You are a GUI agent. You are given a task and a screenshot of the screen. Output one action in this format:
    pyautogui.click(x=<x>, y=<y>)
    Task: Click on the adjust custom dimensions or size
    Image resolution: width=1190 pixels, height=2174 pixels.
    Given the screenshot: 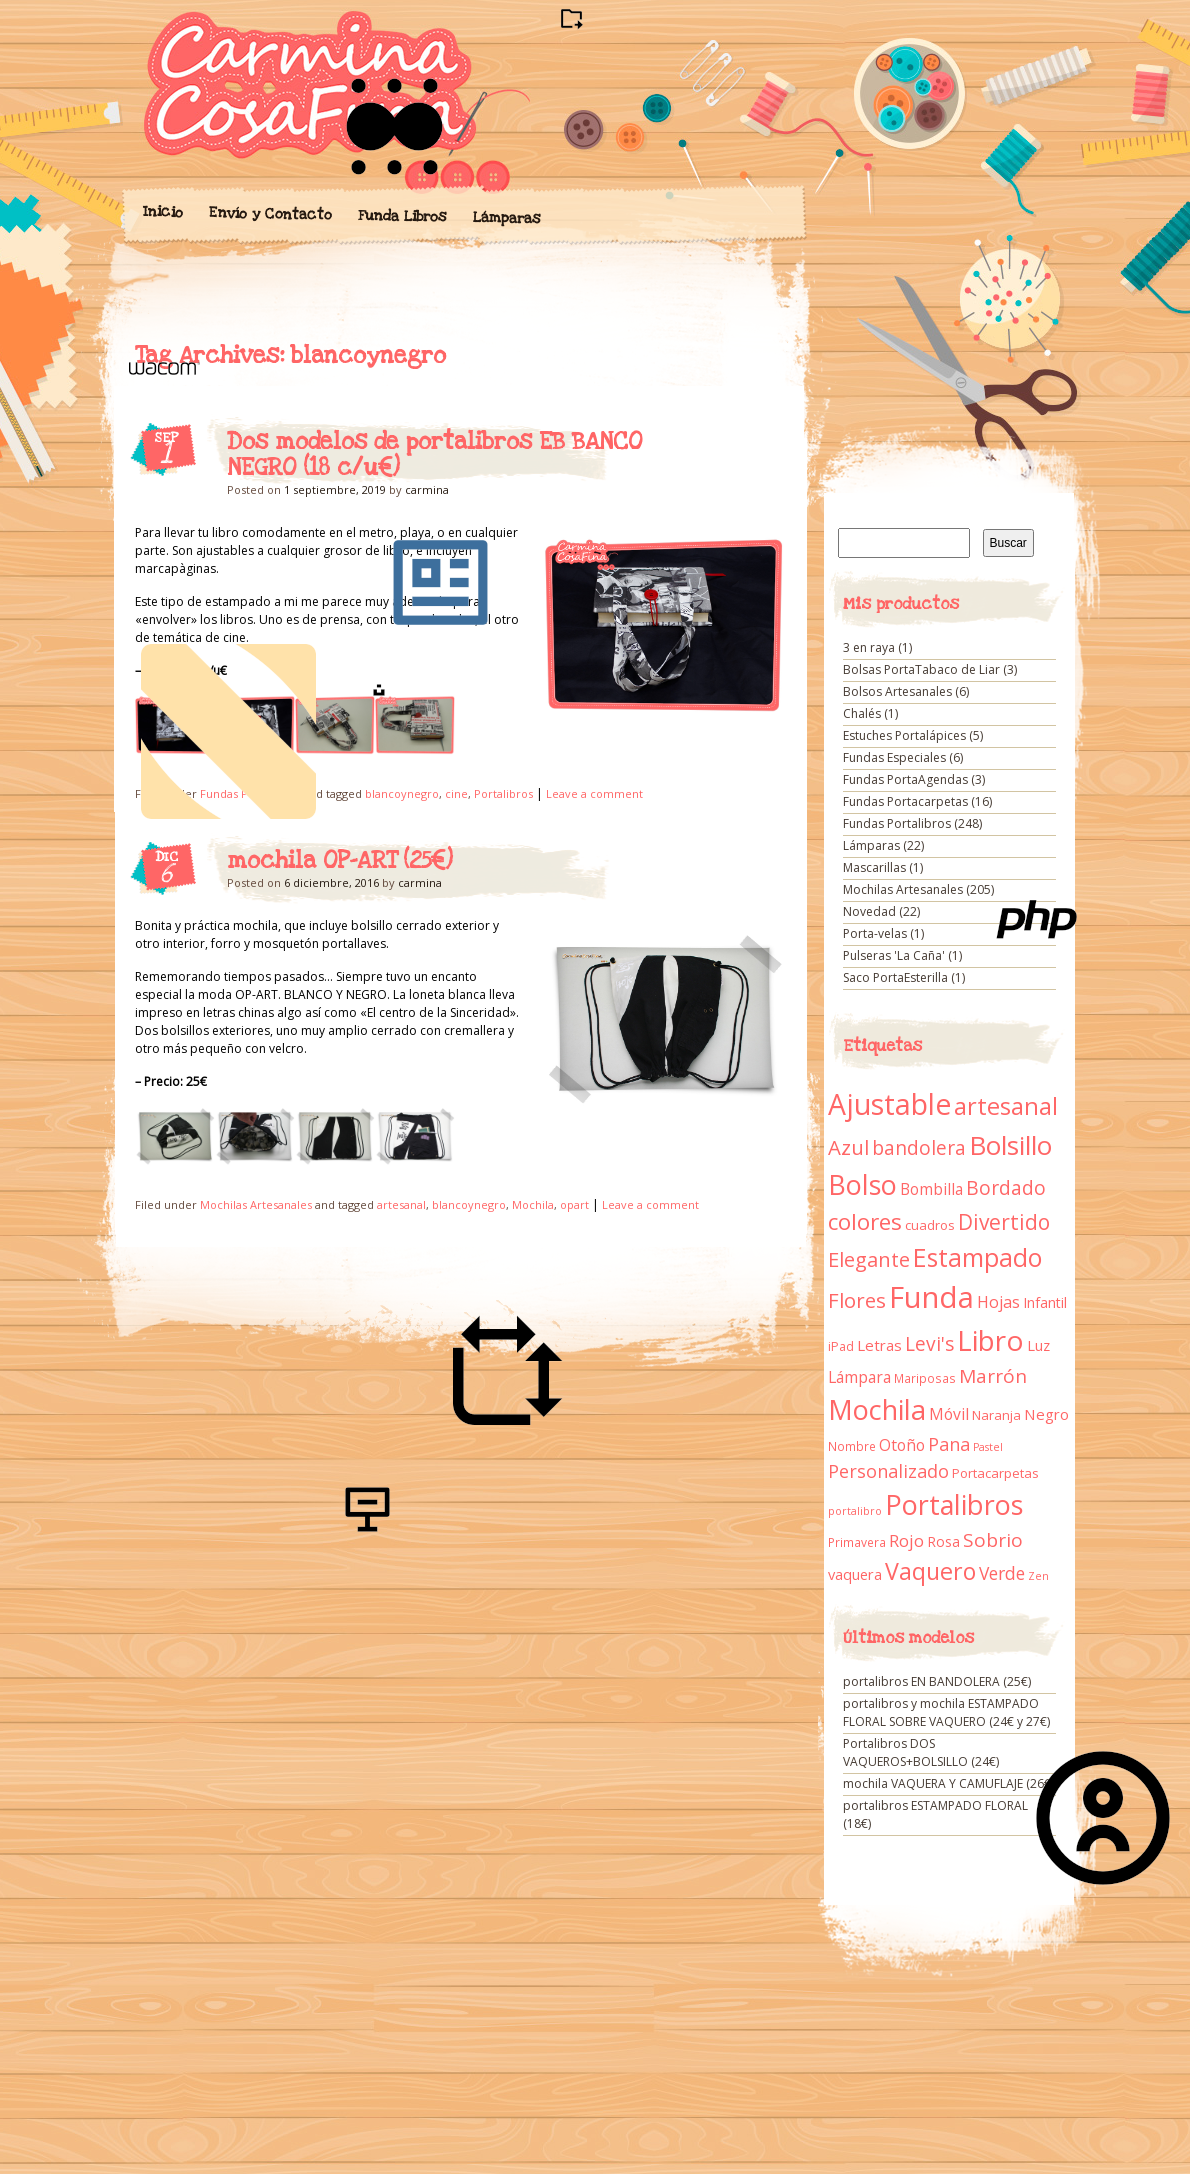 What is the action you would take?
    pyautogui.click(x=501, y=1377)
    